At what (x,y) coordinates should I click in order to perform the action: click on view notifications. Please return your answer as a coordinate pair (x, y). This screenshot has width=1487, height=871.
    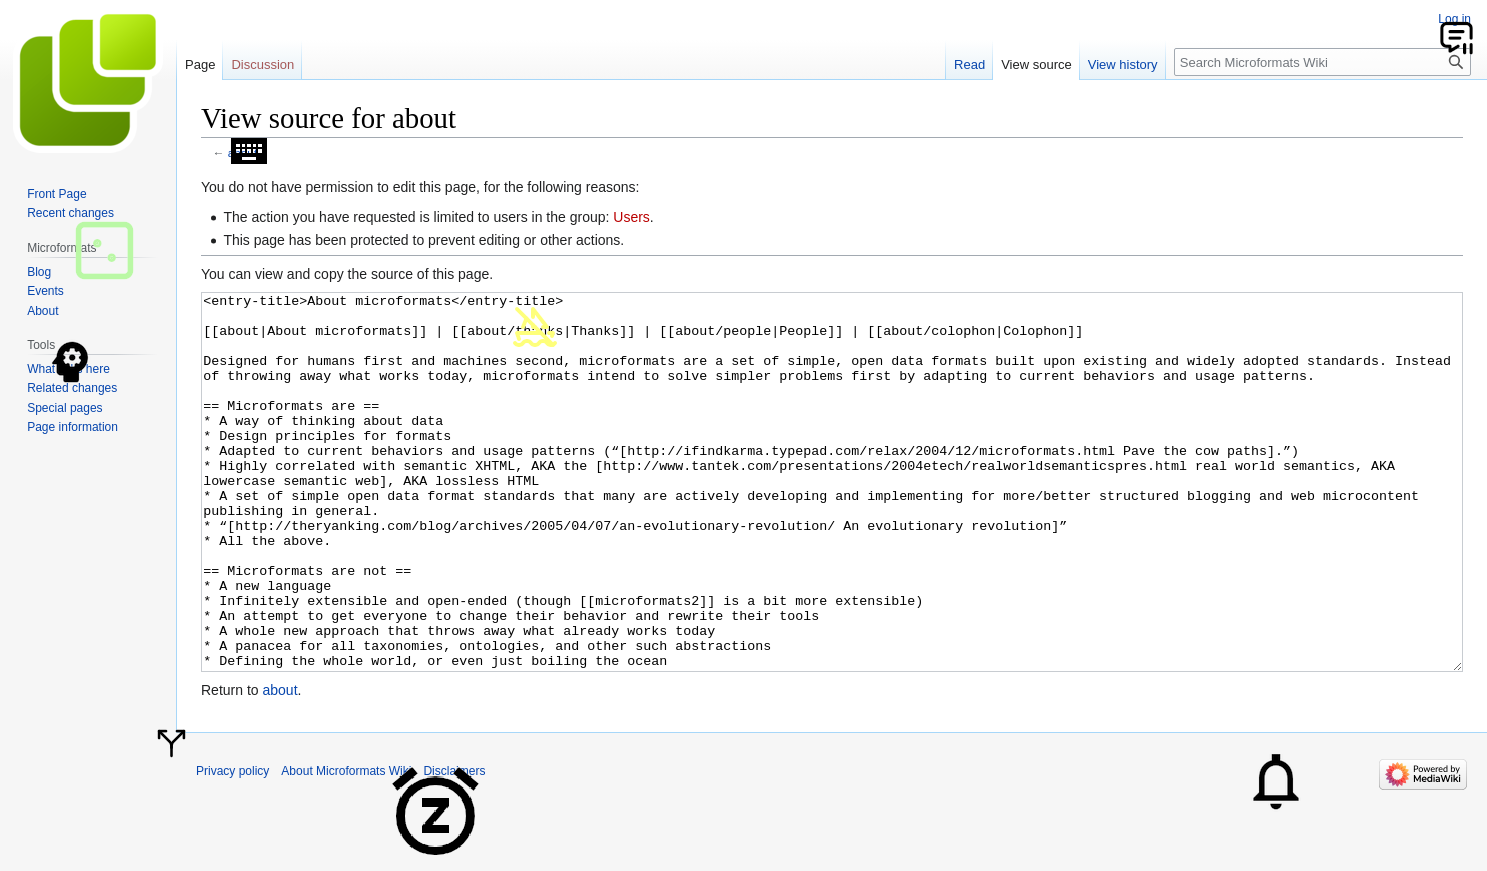
    Looking at the image, I should click on (1276, 781).